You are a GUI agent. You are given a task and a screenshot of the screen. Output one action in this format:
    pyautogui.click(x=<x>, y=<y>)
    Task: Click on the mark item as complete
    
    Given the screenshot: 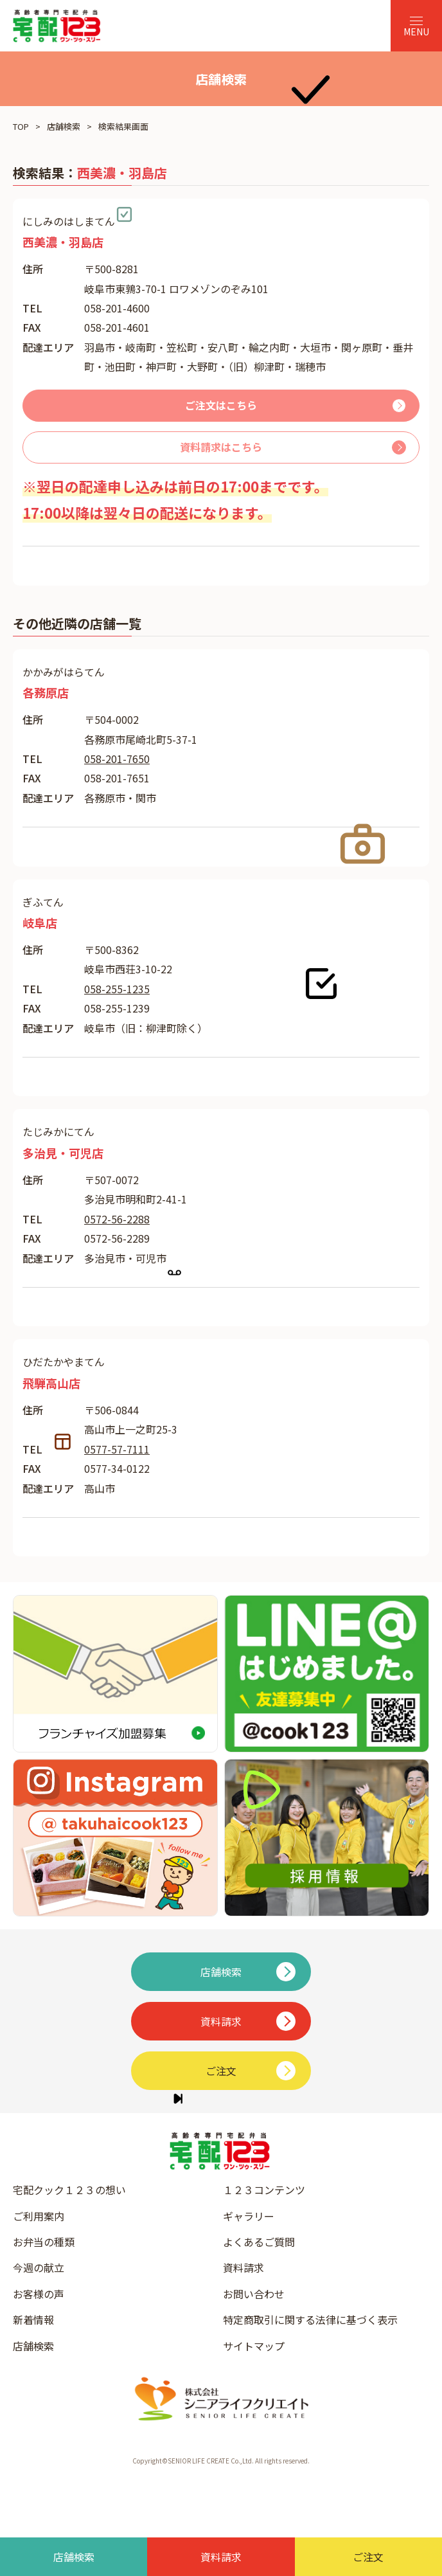 What is the action you would take?
    pyautogui.click(x=321, y=984)
    